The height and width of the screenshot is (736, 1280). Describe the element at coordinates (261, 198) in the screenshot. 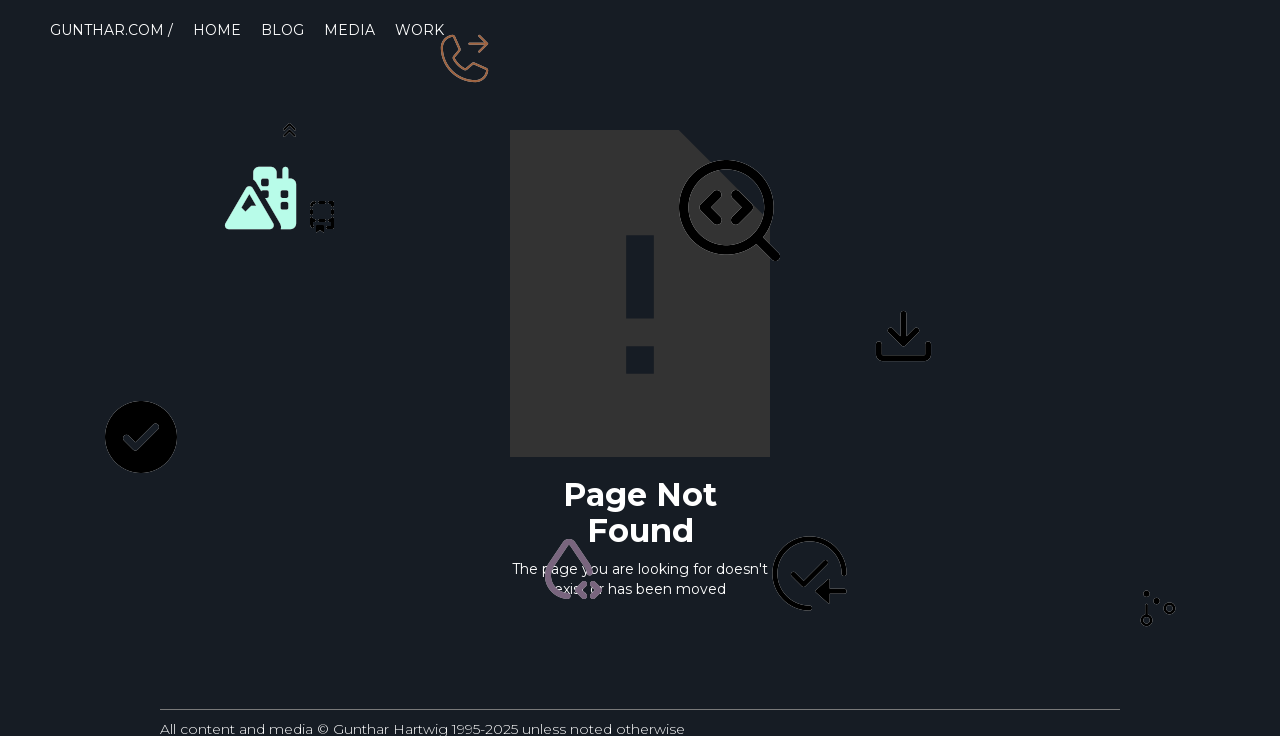

I see `explore outdoor and urban destinations` at that location.